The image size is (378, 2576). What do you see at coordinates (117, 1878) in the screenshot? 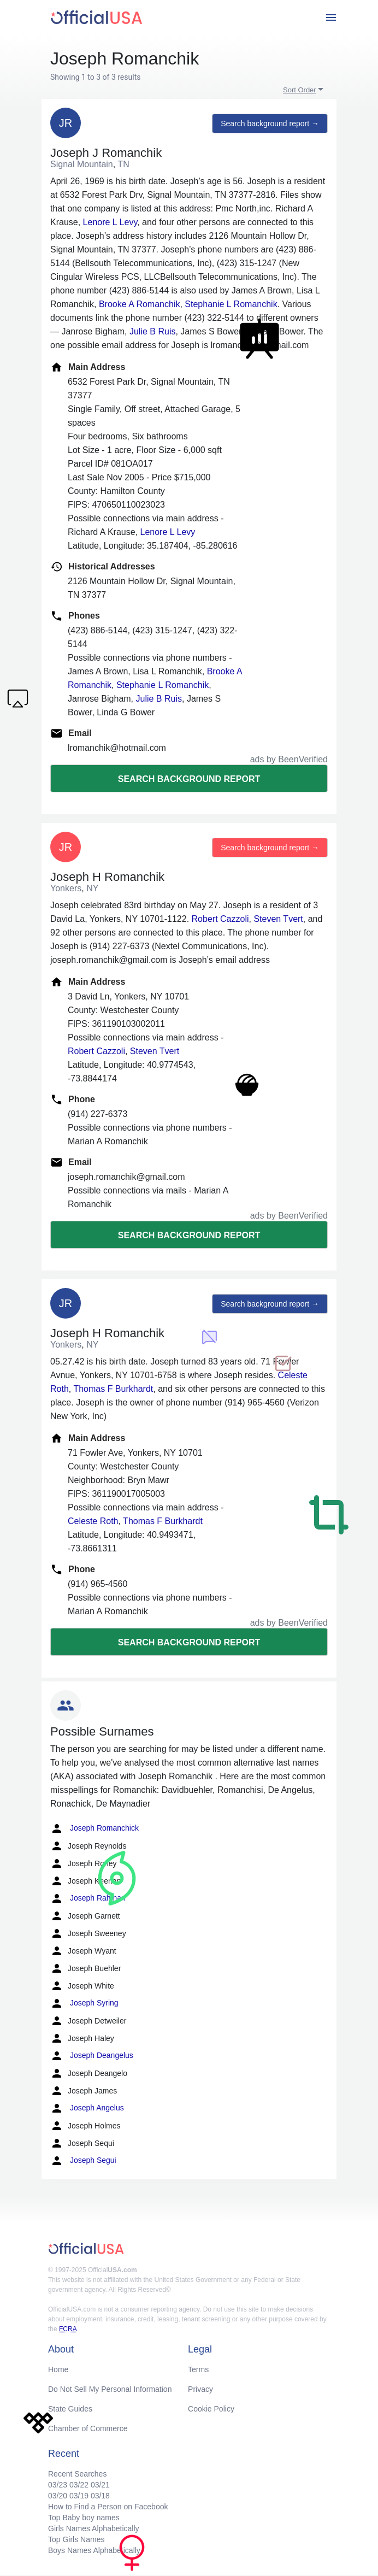
I see `indicates hurricane or tropical storm warning` at bounding box center [117, 1878].